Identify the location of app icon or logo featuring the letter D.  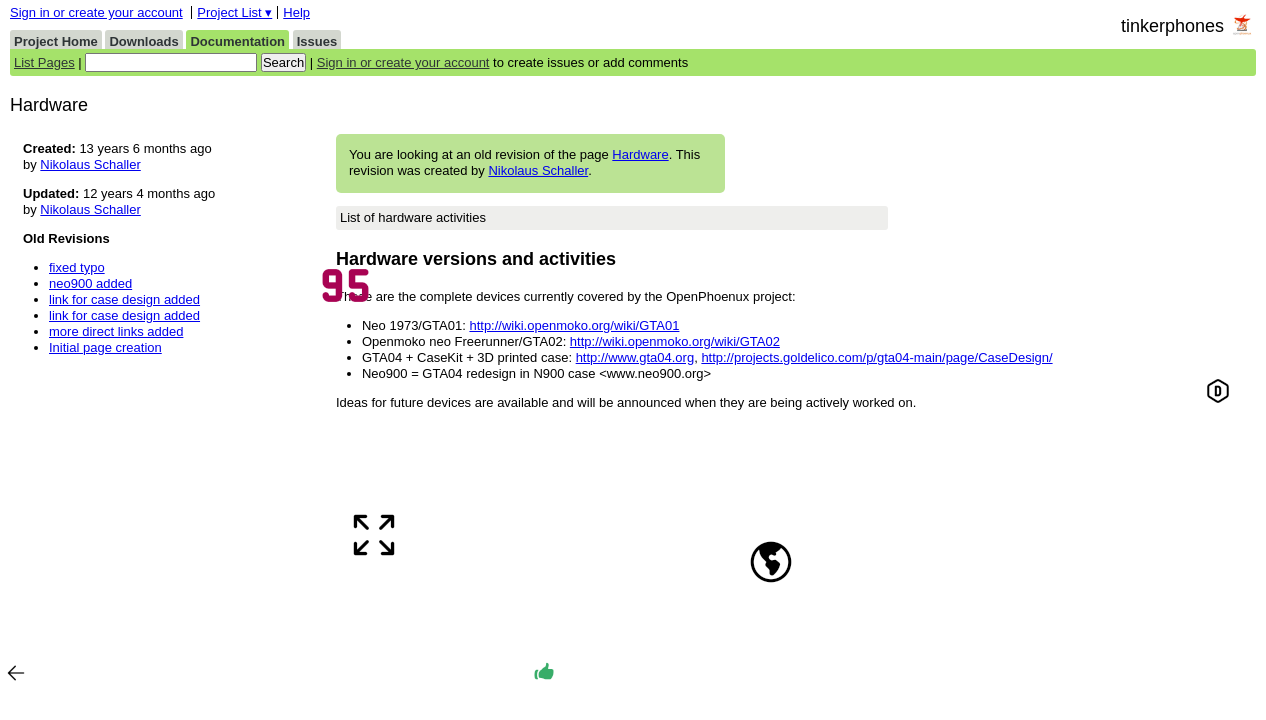
(1218, 391).